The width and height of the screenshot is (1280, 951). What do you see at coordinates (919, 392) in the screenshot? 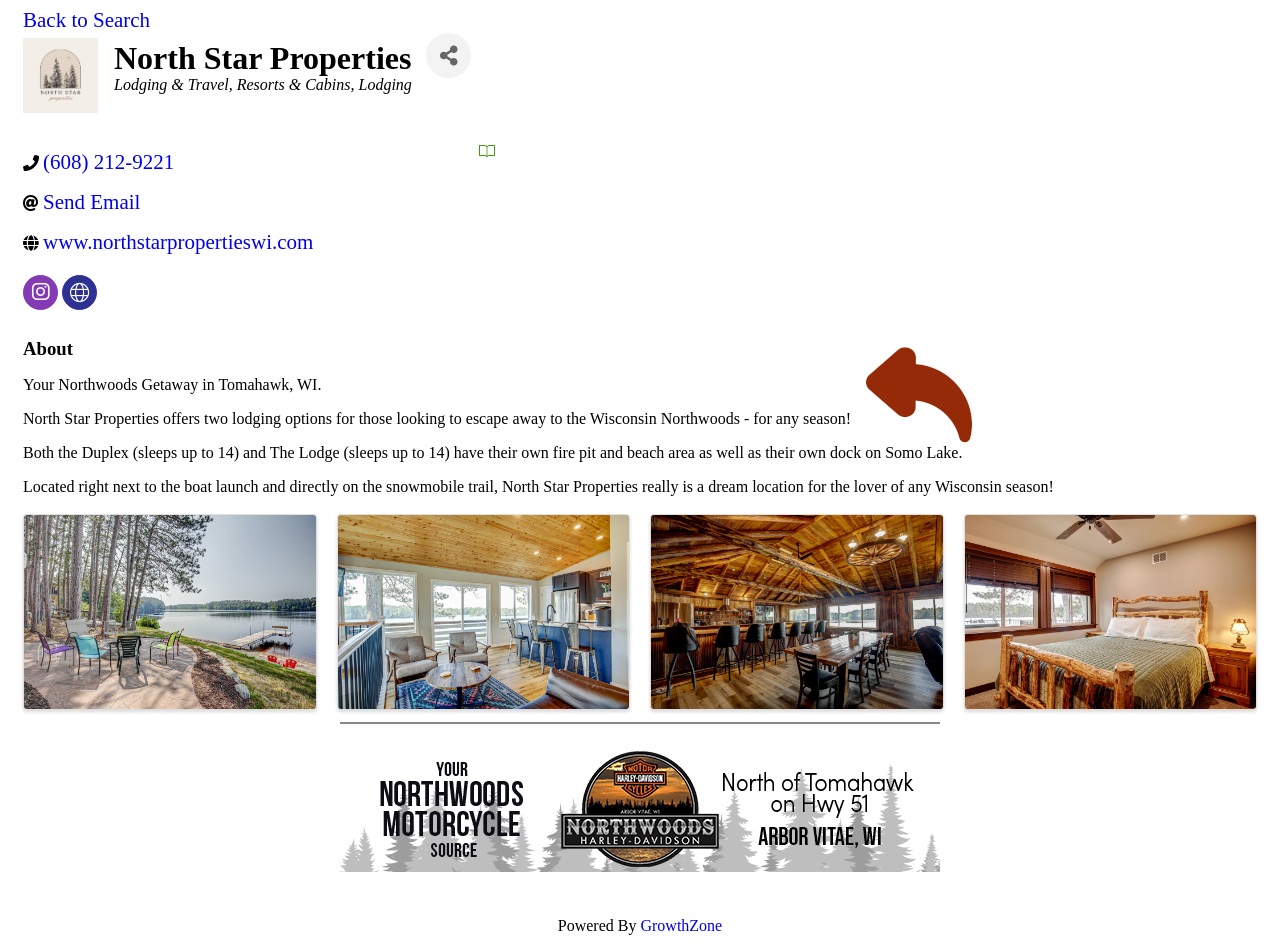
I see `undo the last action` at bounding box center [919, 392].